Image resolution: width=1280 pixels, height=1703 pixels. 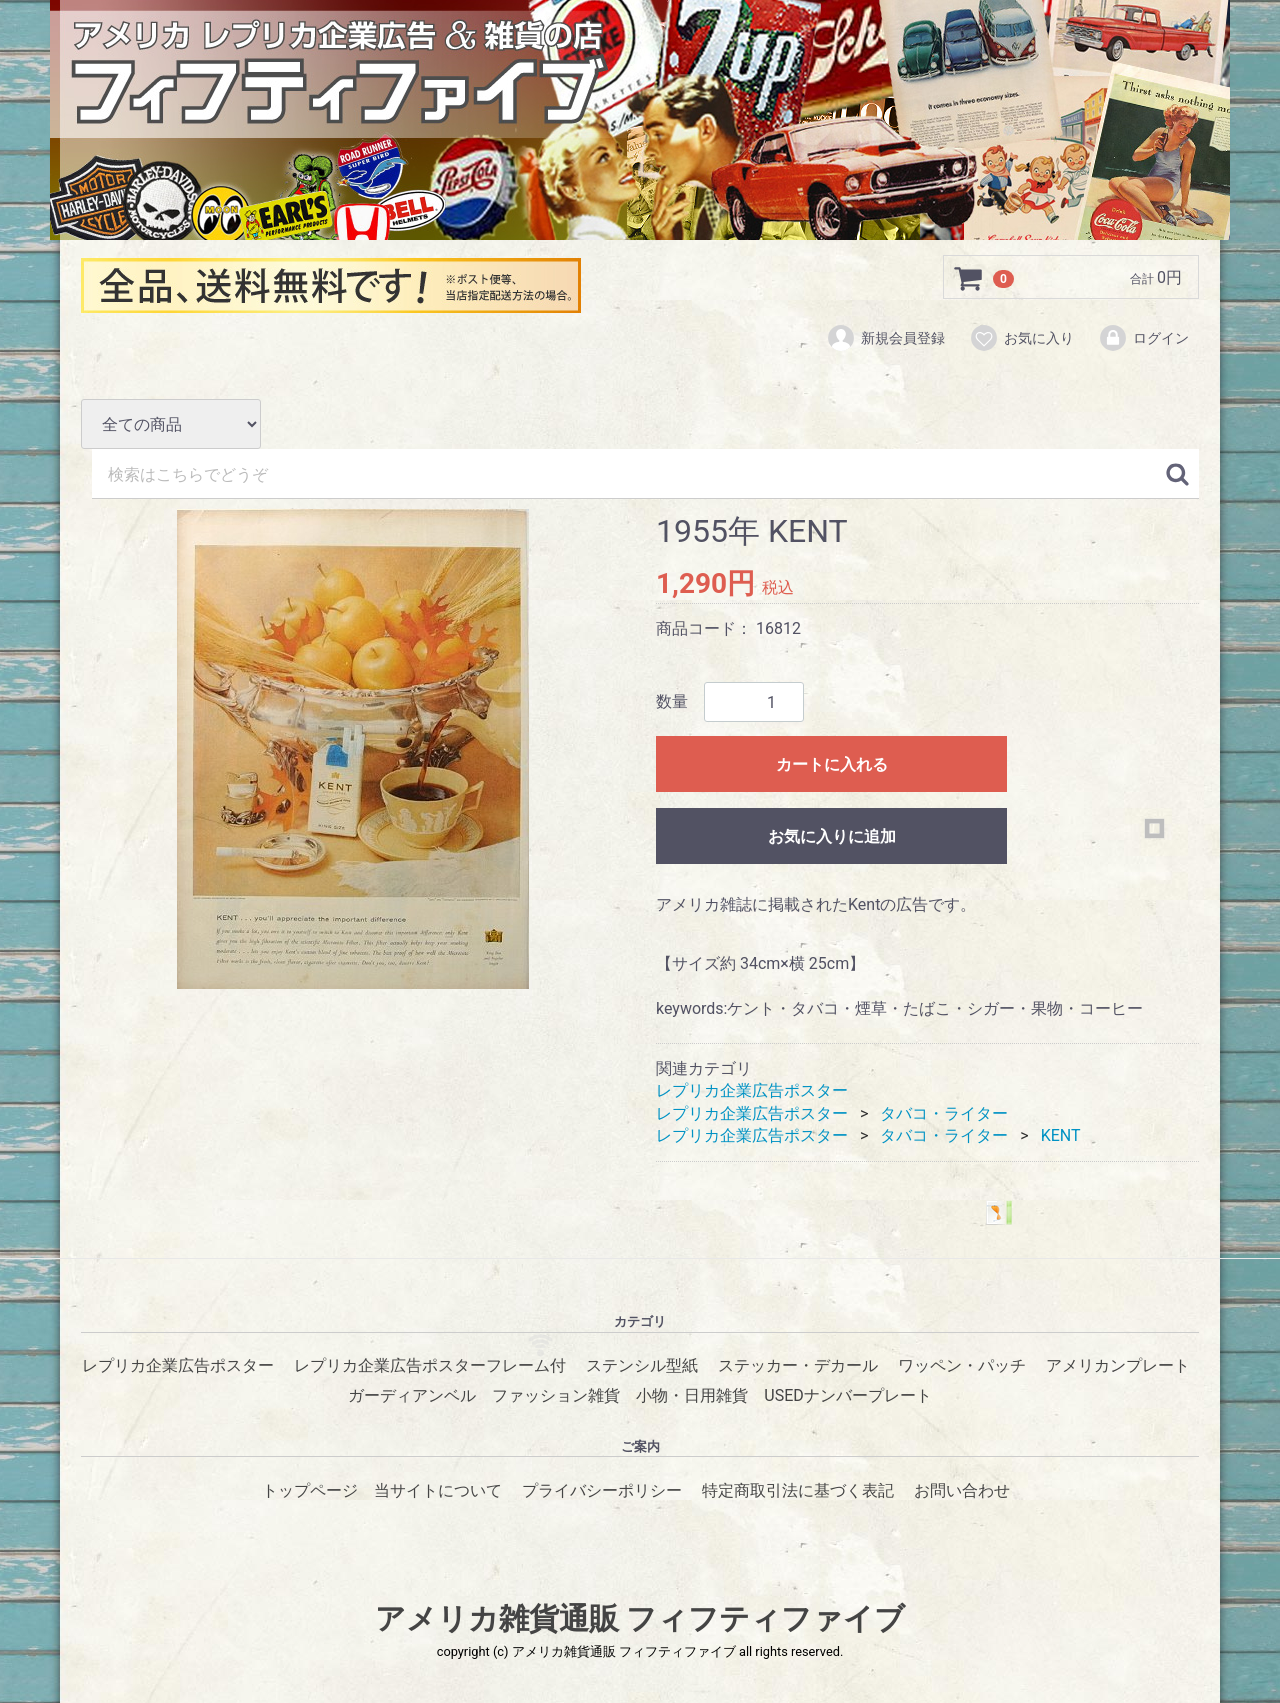 What do you see at coordinates (1154, 828) in the screenshot?
I see `maximize the current window to full screen` at bounding box center [1154, 828].